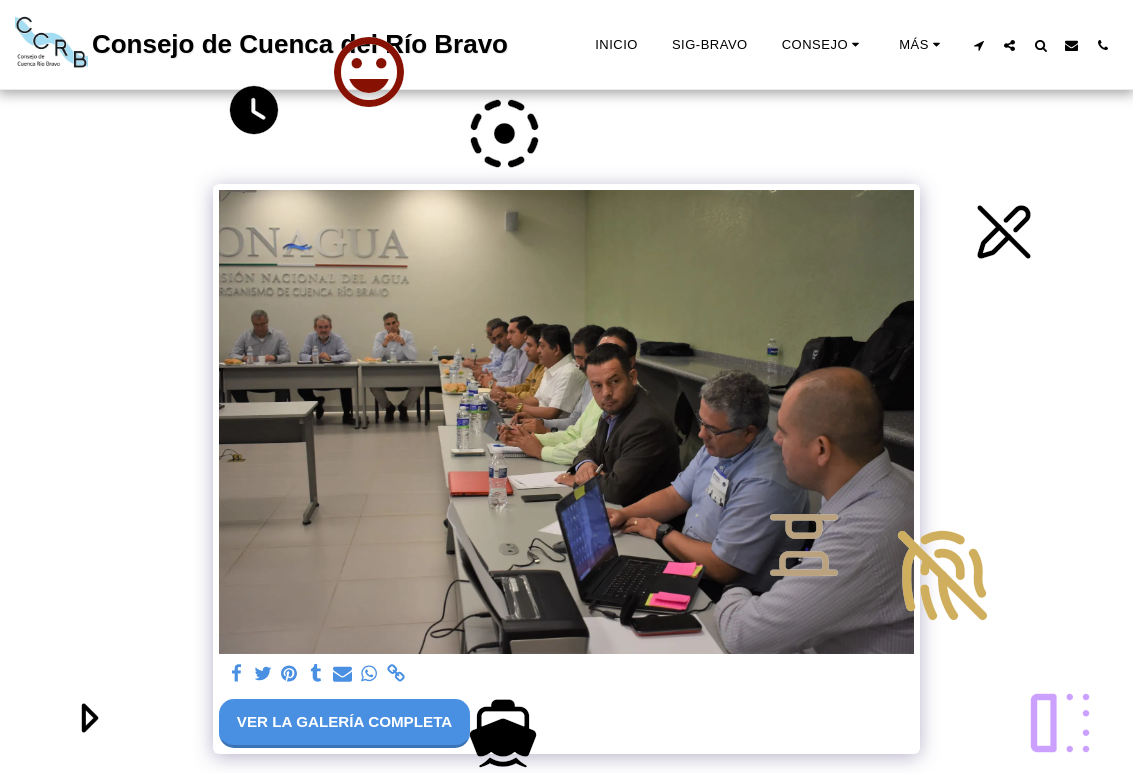 The width and height of the screenshot is (1133, 773). Describe the element at coordinates (503, 734) in the screenshot. I see `access boat or ferry services` at that location.